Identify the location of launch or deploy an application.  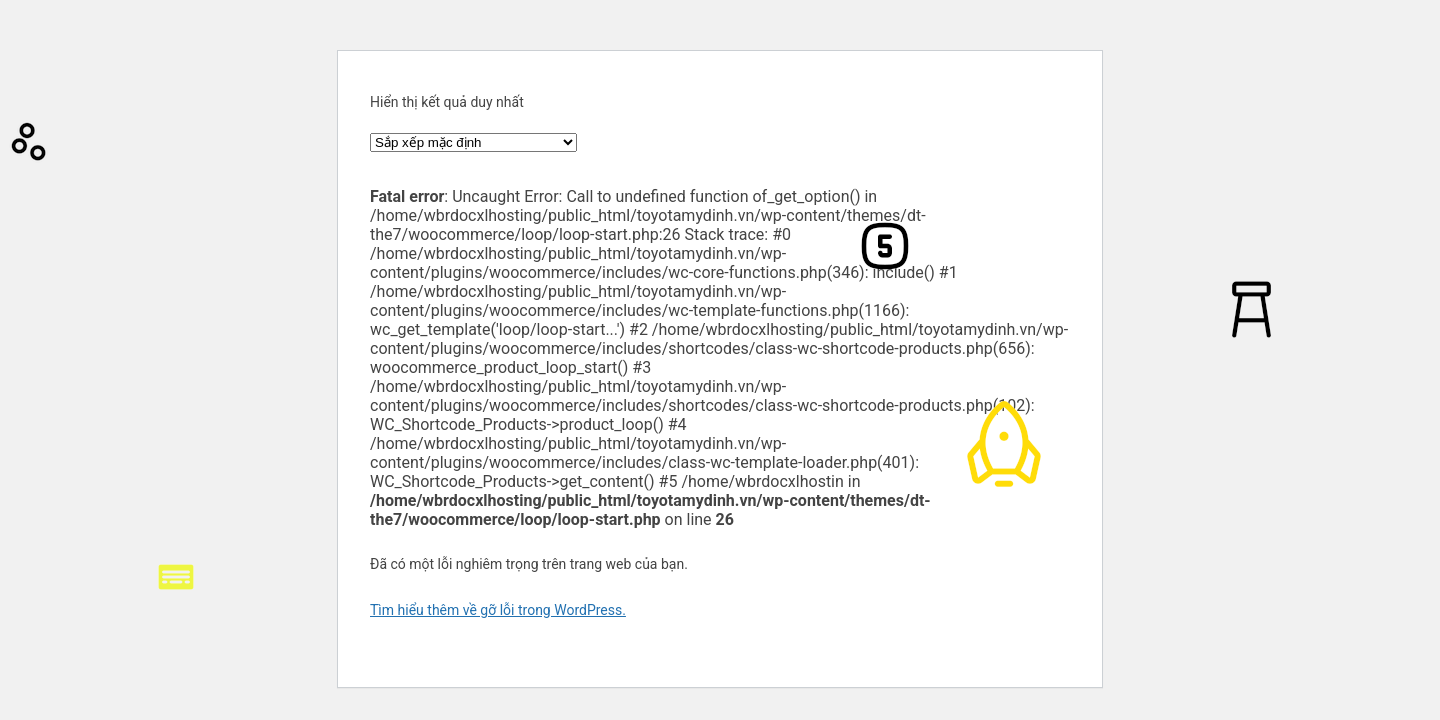
(1004, 447).